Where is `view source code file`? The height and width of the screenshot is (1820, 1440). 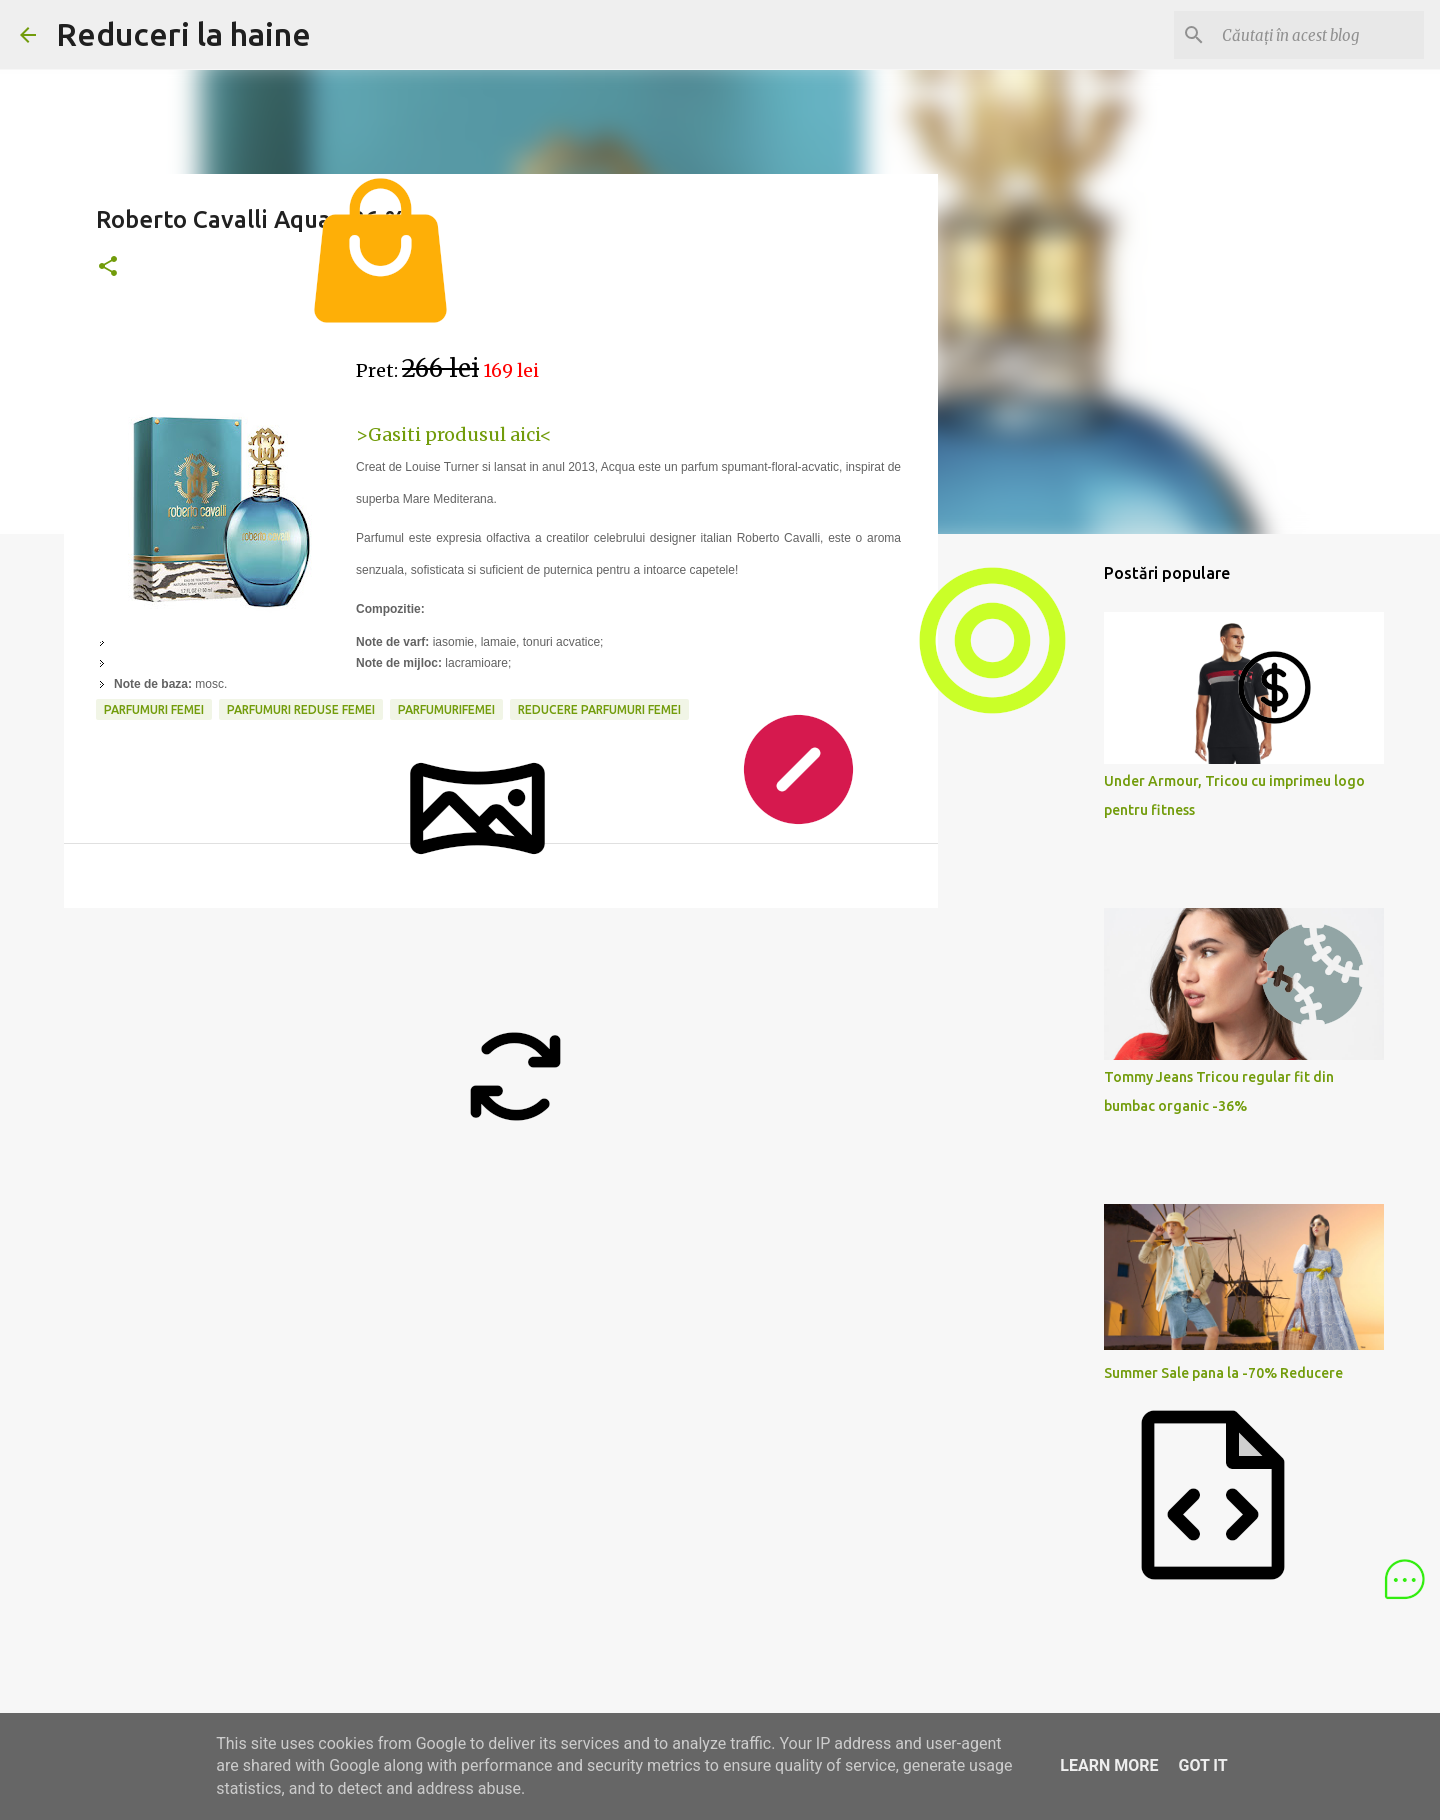 view source code file is located at coordinates (1213, 1495).